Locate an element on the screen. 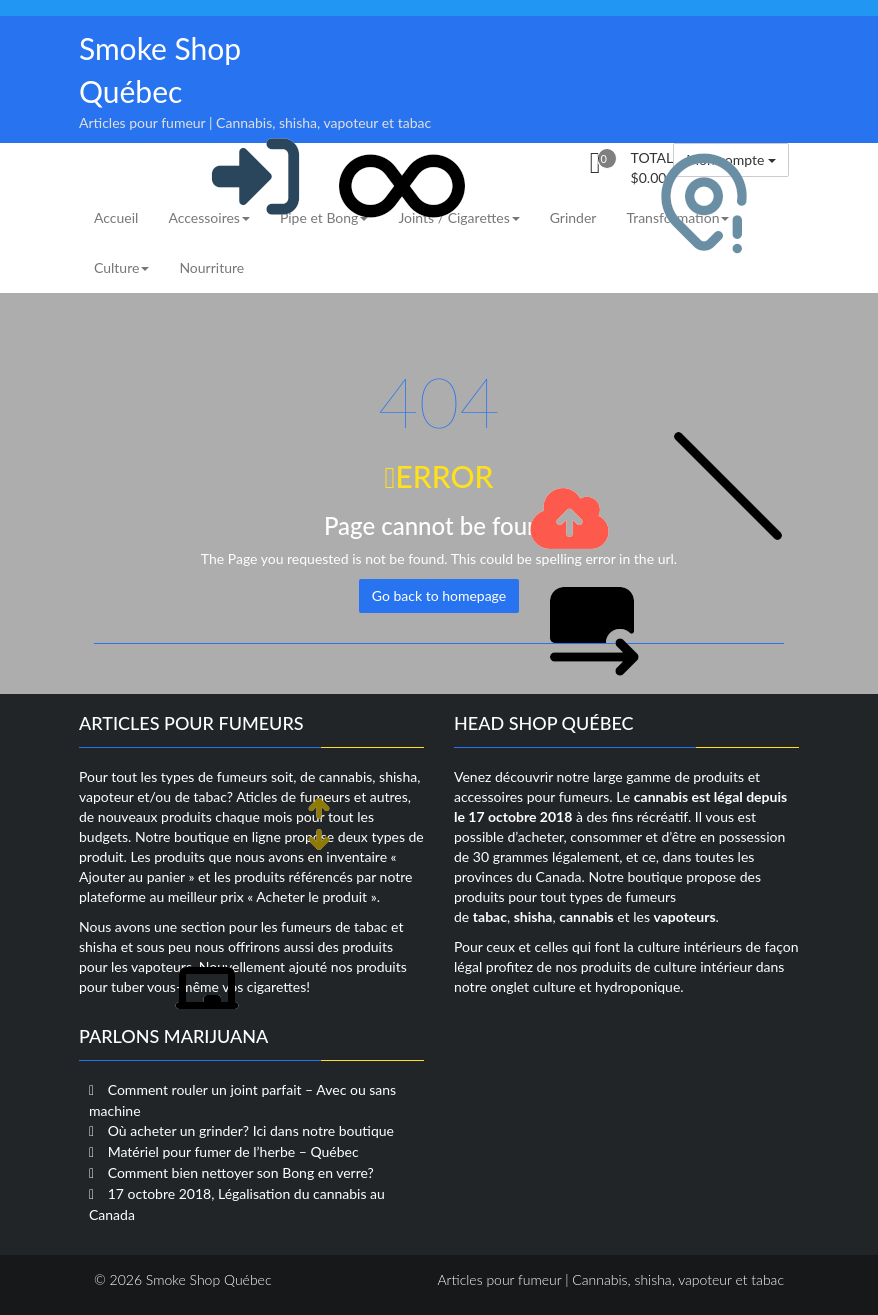  auto-fit content to the right edge is located at coordinates (592, 629).